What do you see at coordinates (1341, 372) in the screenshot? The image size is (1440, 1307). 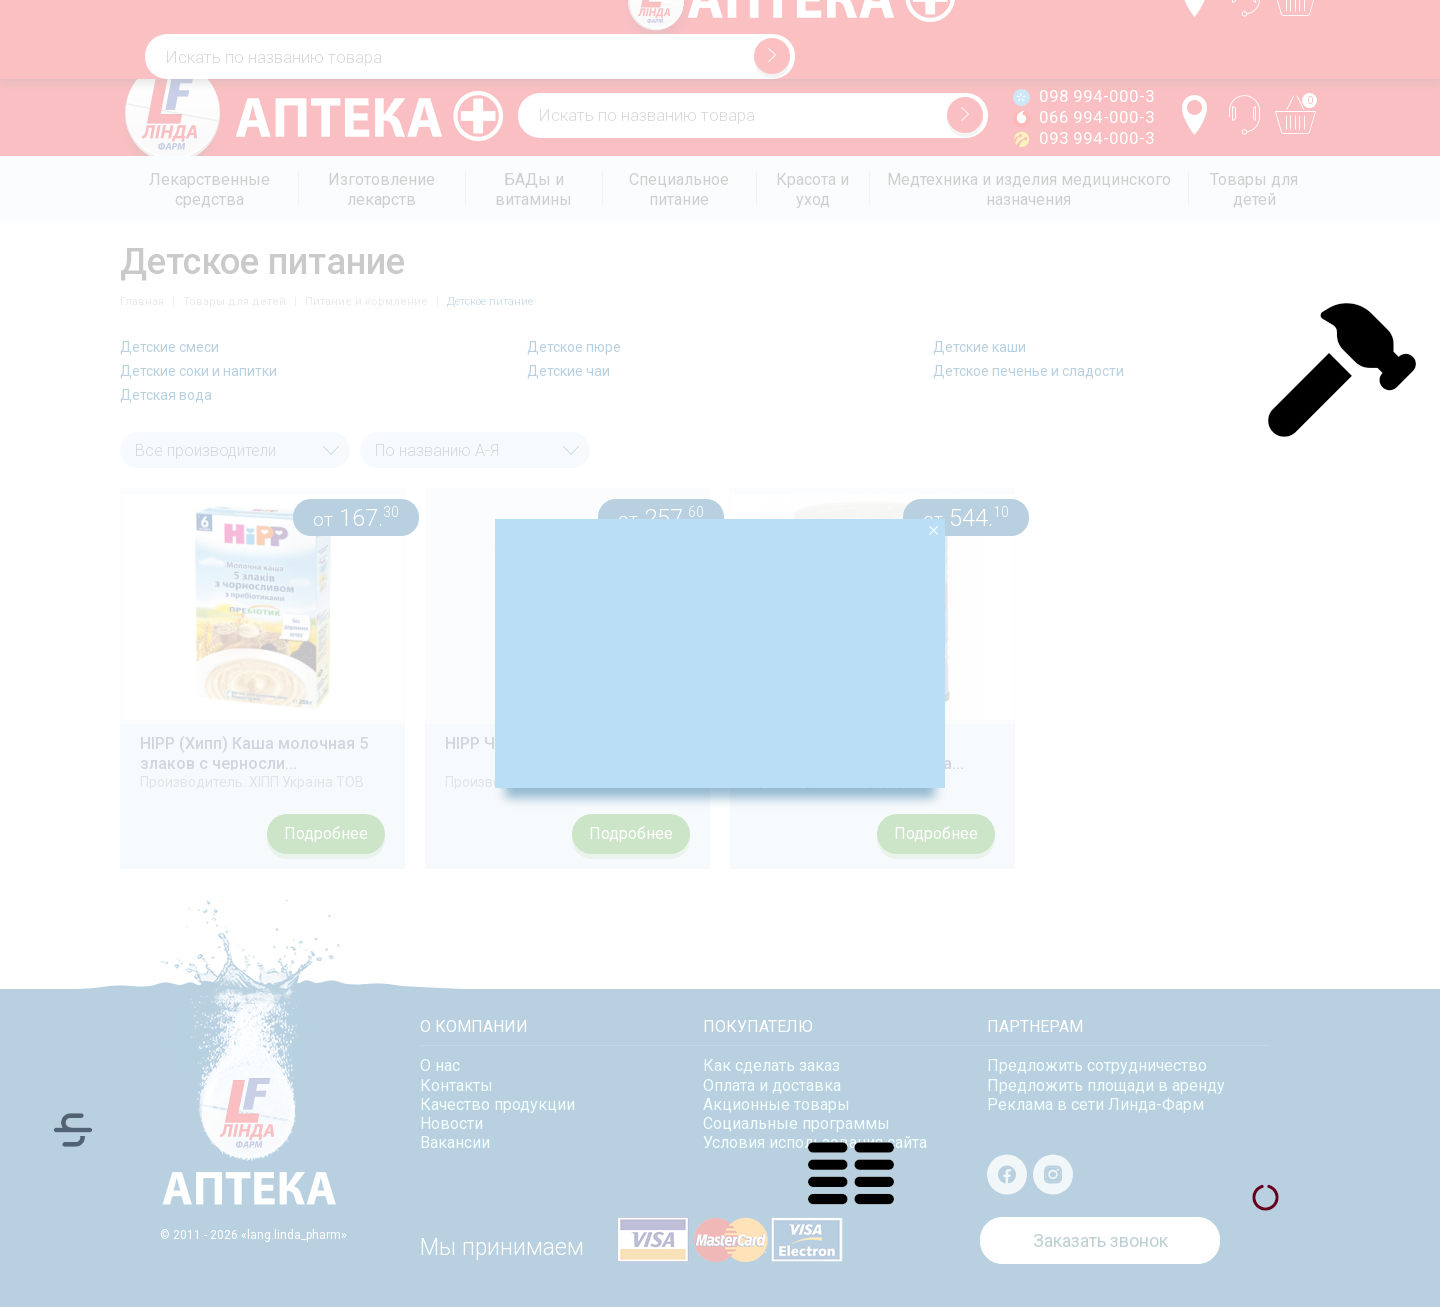 I see `access tools or settings` at bounding box center [1341, 372].